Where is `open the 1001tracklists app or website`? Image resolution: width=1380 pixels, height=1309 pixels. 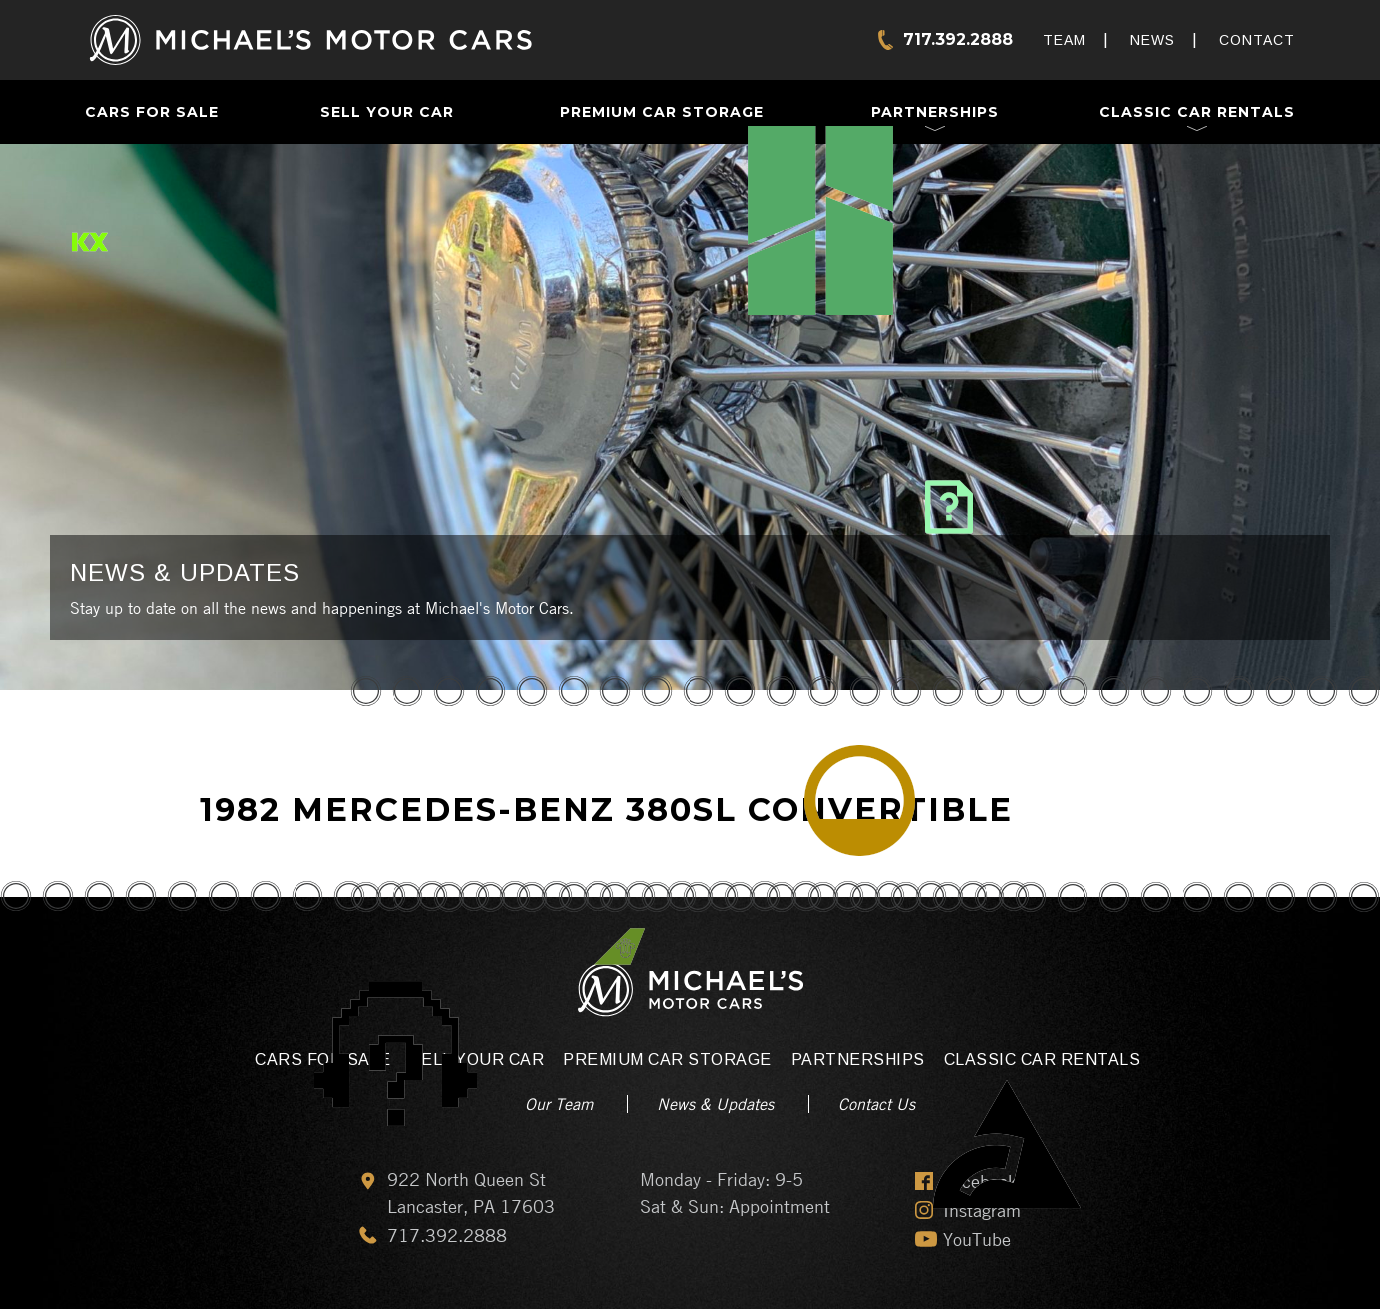
open the 1001tracklists app or website is located at coordinates (395, 1053).